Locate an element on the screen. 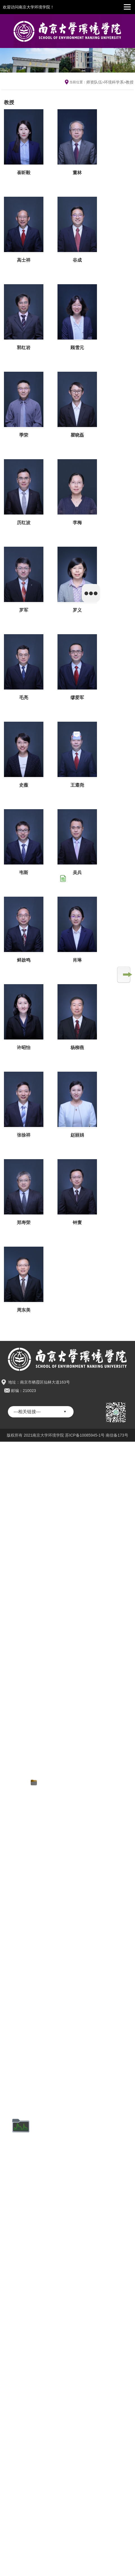 The height and width of the screenshot is (2576, 135). open a spreadsheet template file is located at coordinates (63, 878).